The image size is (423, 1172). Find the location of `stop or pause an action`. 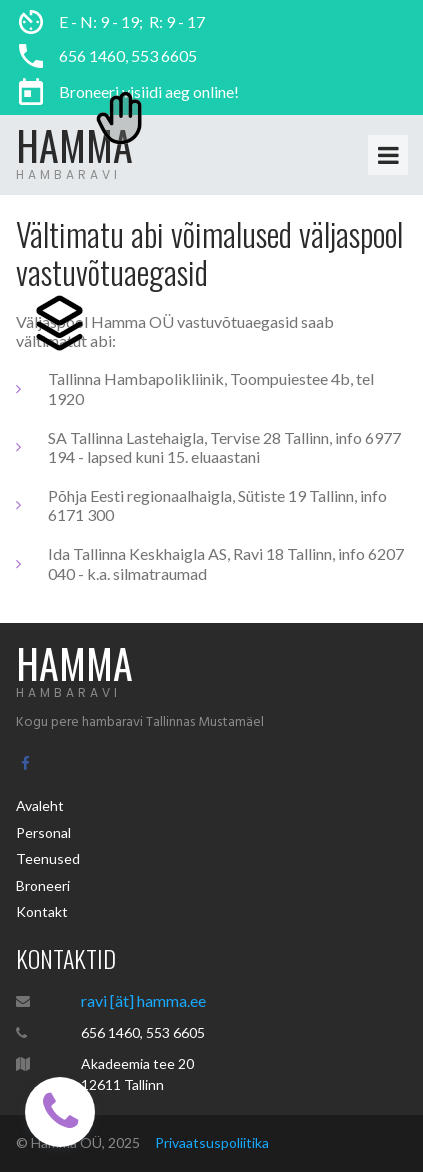

stop or pause an action is located at coordinates (121, 118).